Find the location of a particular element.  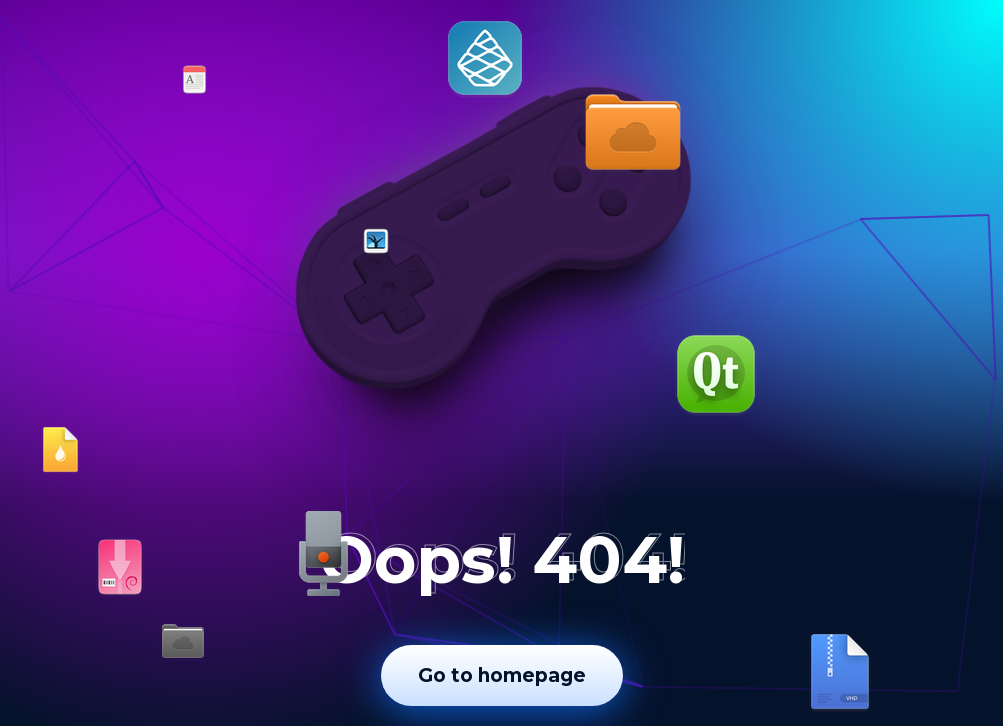

an ICC color profile file is located at coordinates (60, 449).